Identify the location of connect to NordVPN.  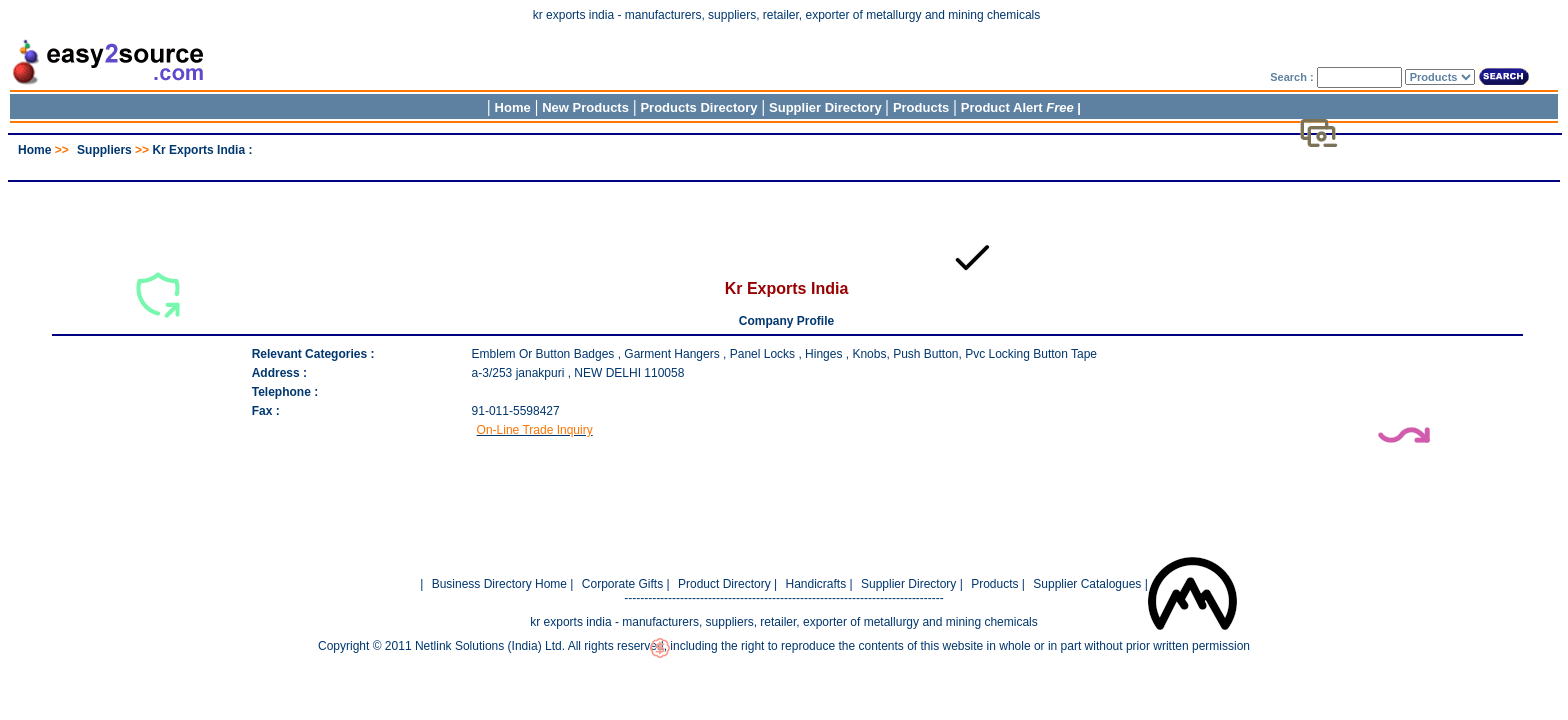
(1192, 593).